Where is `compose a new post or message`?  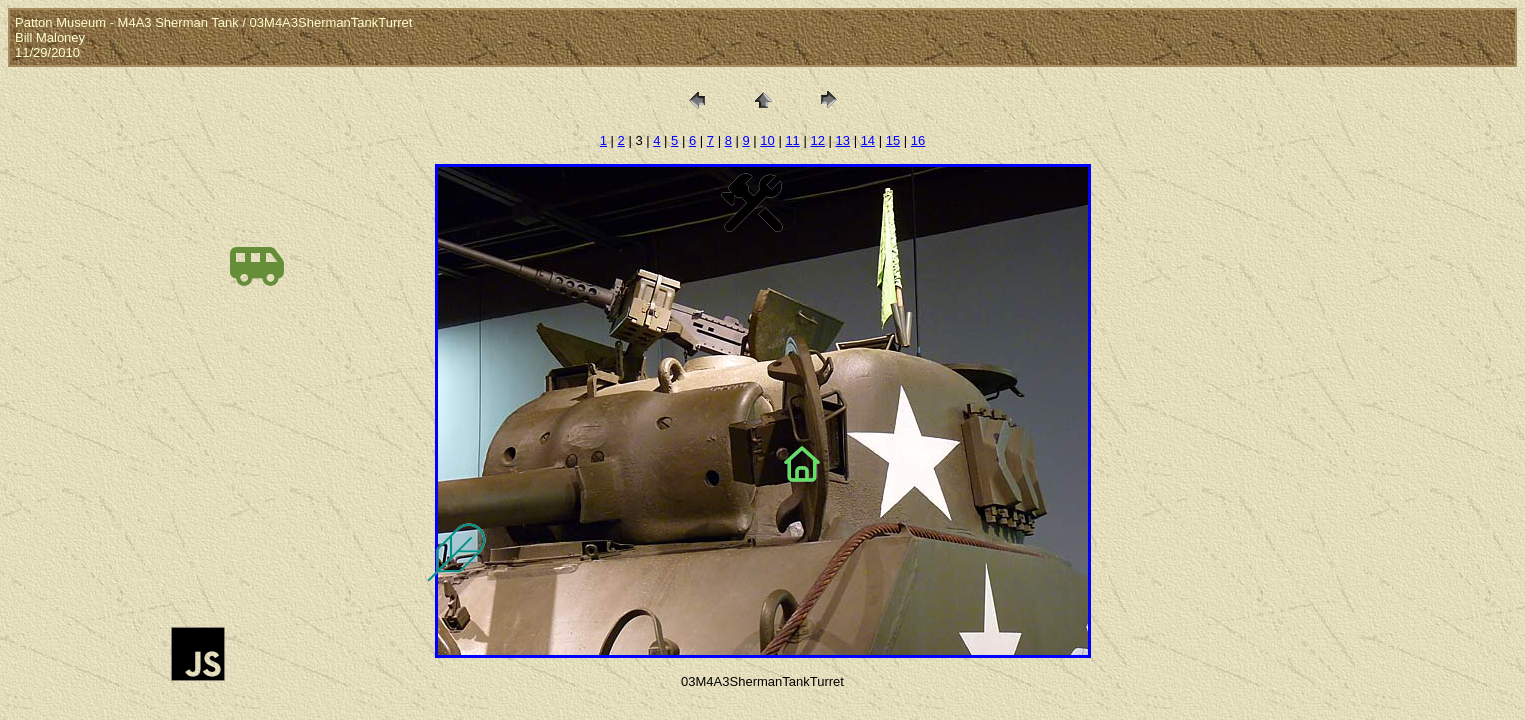
compose a new post or message is located at coordinates (455, 553).